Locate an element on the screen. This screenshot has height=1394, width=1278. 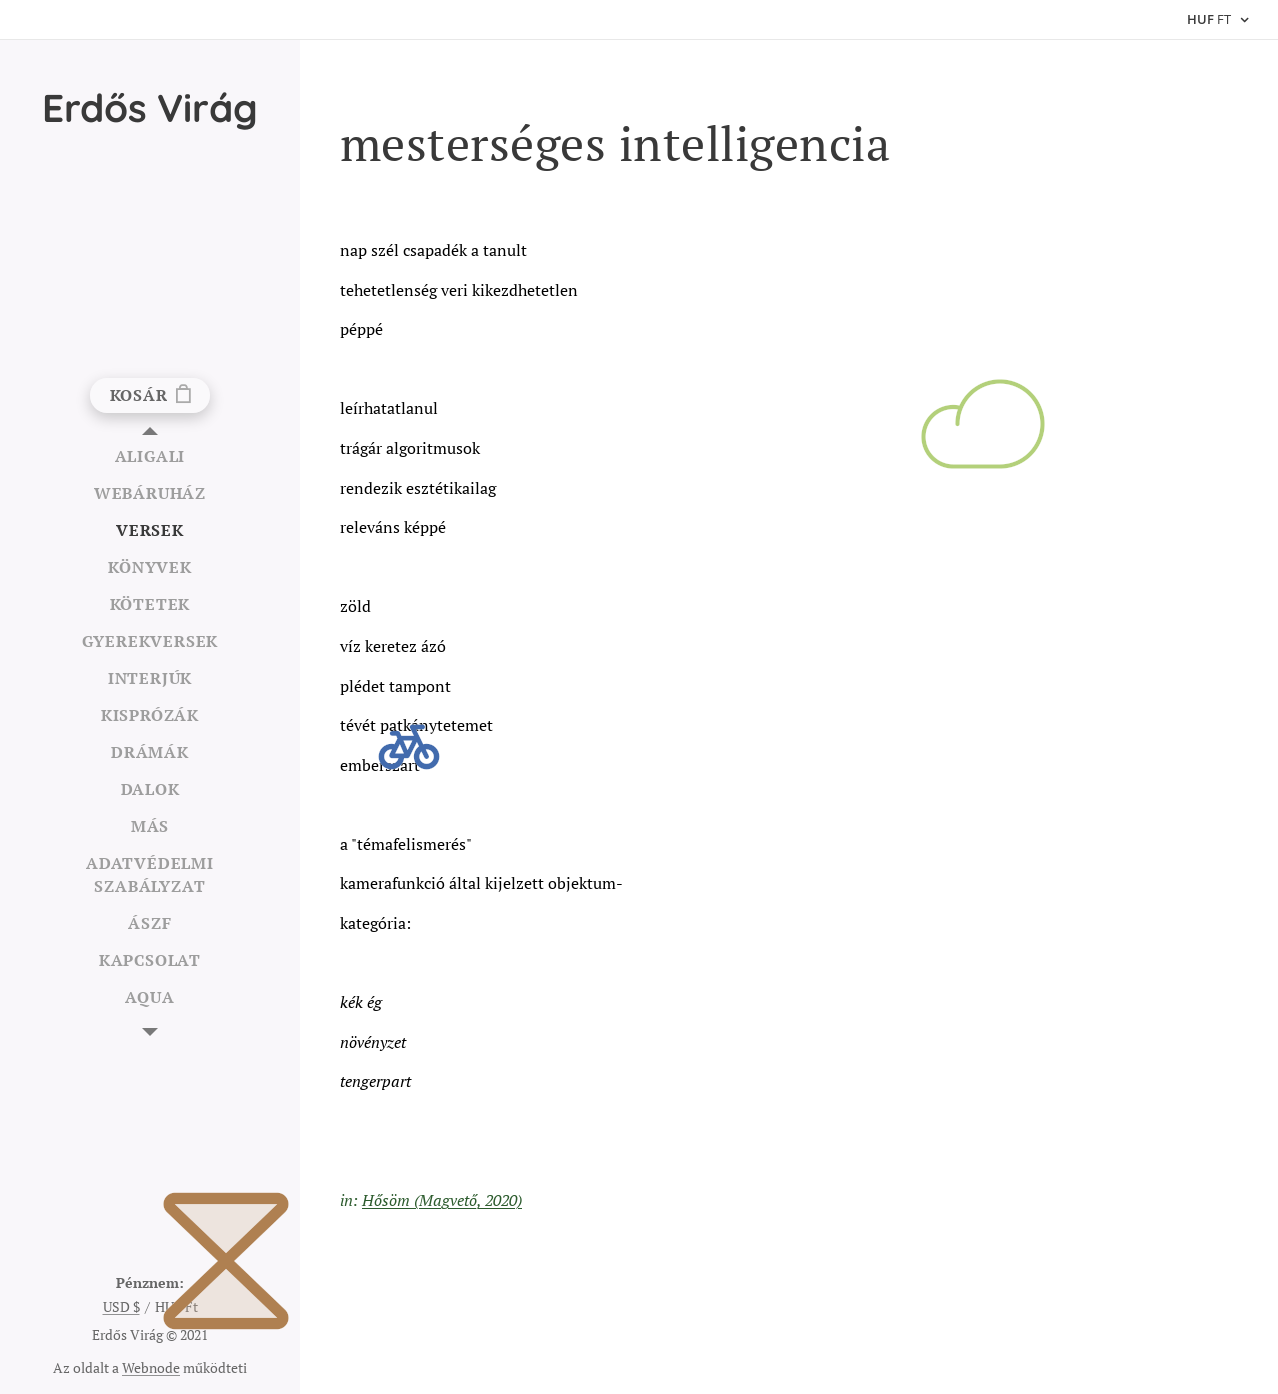
access cloud storage is located at coordinates (983, 424).